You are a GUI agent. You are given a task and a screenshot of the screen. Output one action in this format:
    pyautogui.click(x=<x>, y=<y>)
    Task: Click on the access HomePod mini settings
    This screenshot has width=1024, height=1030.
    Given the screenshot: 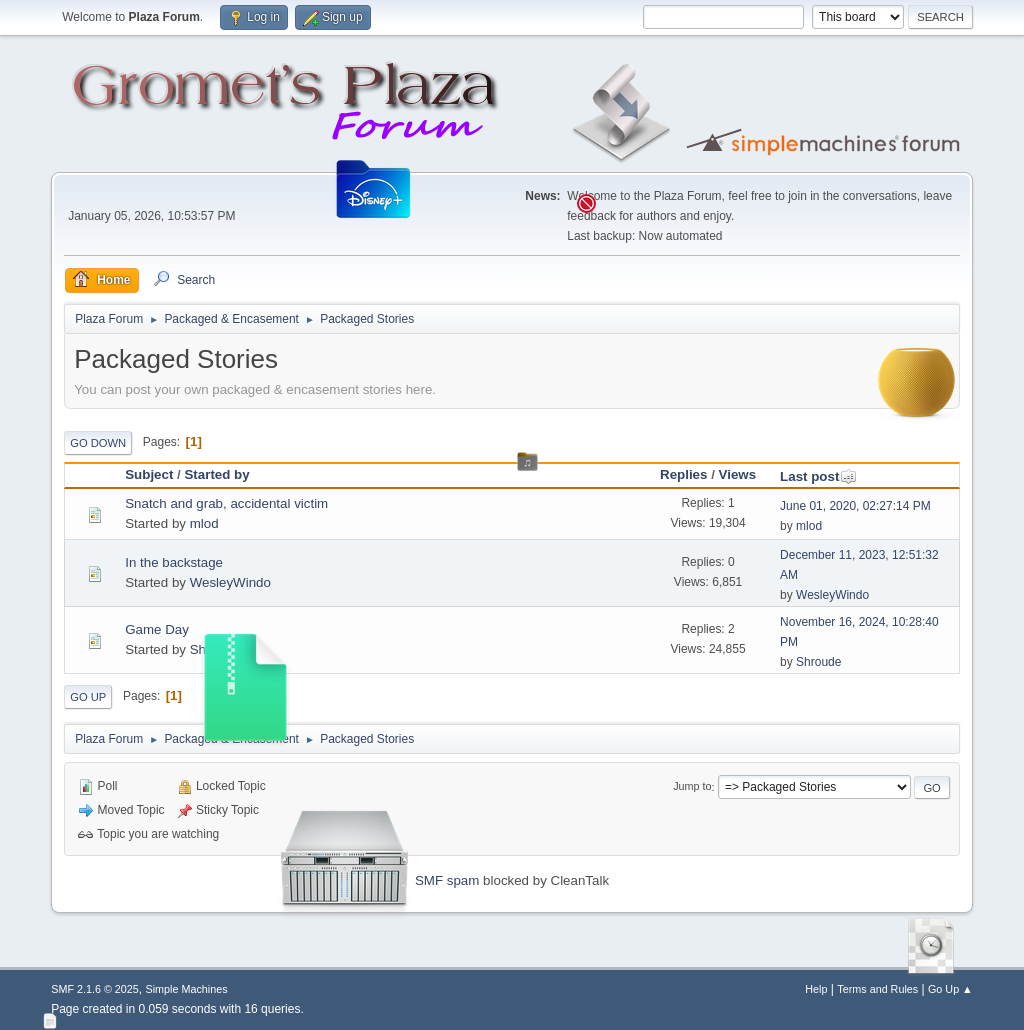 What is the action you would take?
    pyautogui.click(x=916, y=389)
    